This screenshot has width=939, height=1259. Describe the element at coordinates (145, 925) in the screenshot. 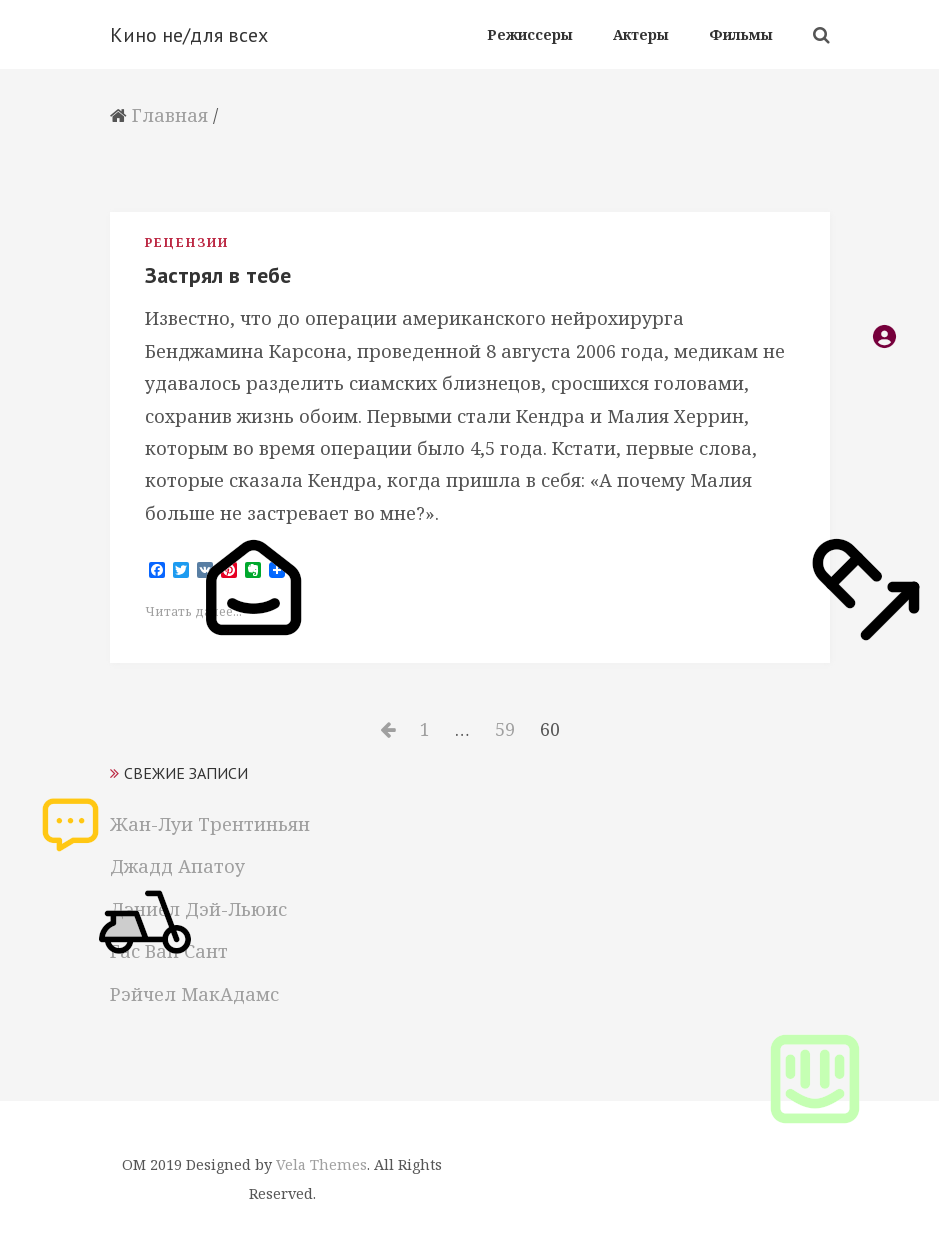

I see `select moped or scooter delivery option` at that location.